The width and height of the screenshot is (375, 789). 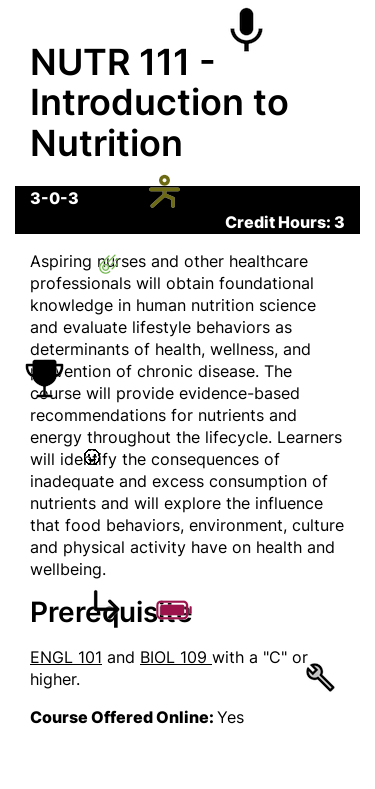 I want to click on indicates a meteor or space-related feature, so click(x=108, y=264).